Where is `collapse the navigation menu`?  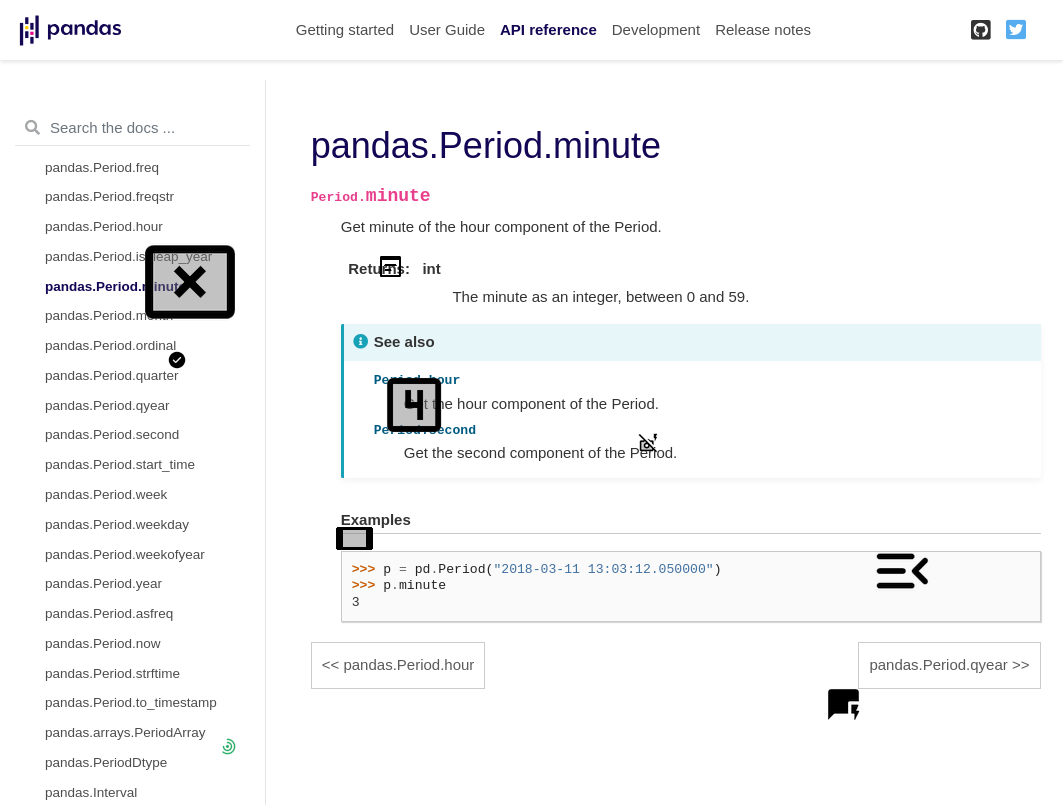
collapse the navigation menu is located at coordinates (903, 571).